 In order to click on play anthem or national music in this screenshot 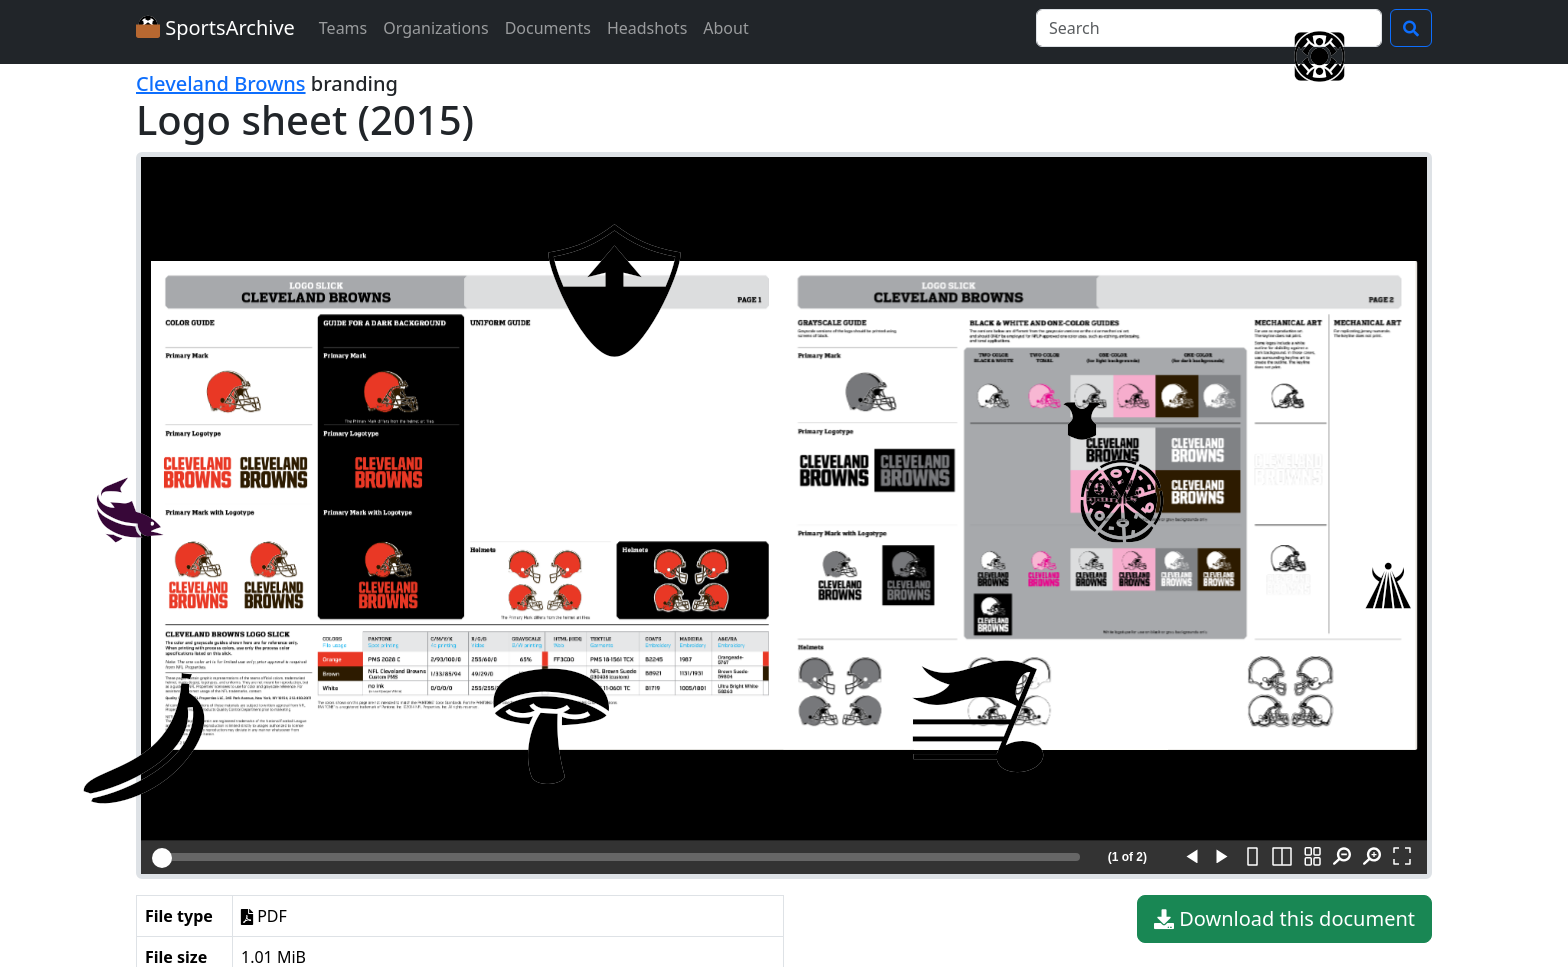, I will do `click(978, 717)`.